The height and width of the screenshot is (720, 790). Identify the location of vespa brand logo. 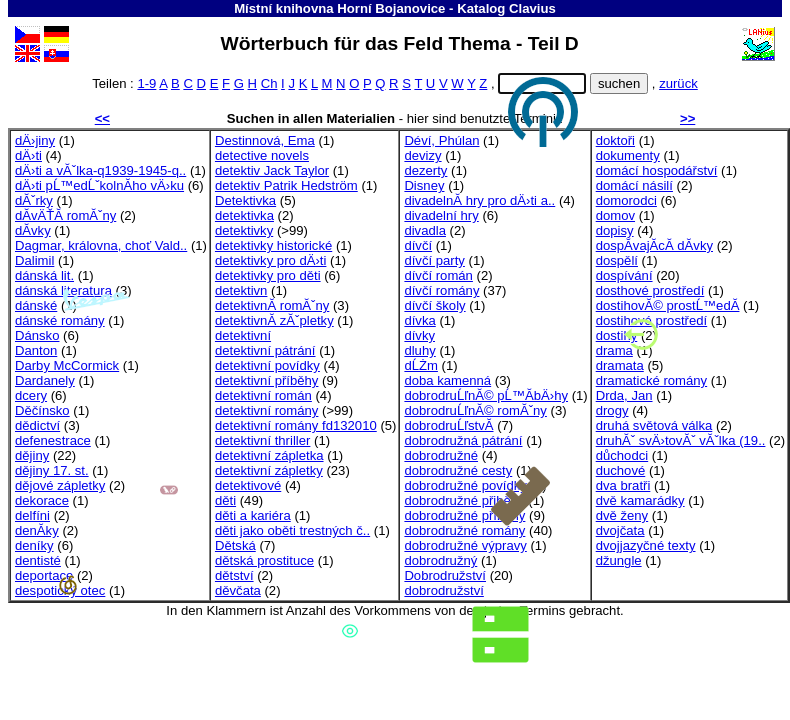
(96, 299).